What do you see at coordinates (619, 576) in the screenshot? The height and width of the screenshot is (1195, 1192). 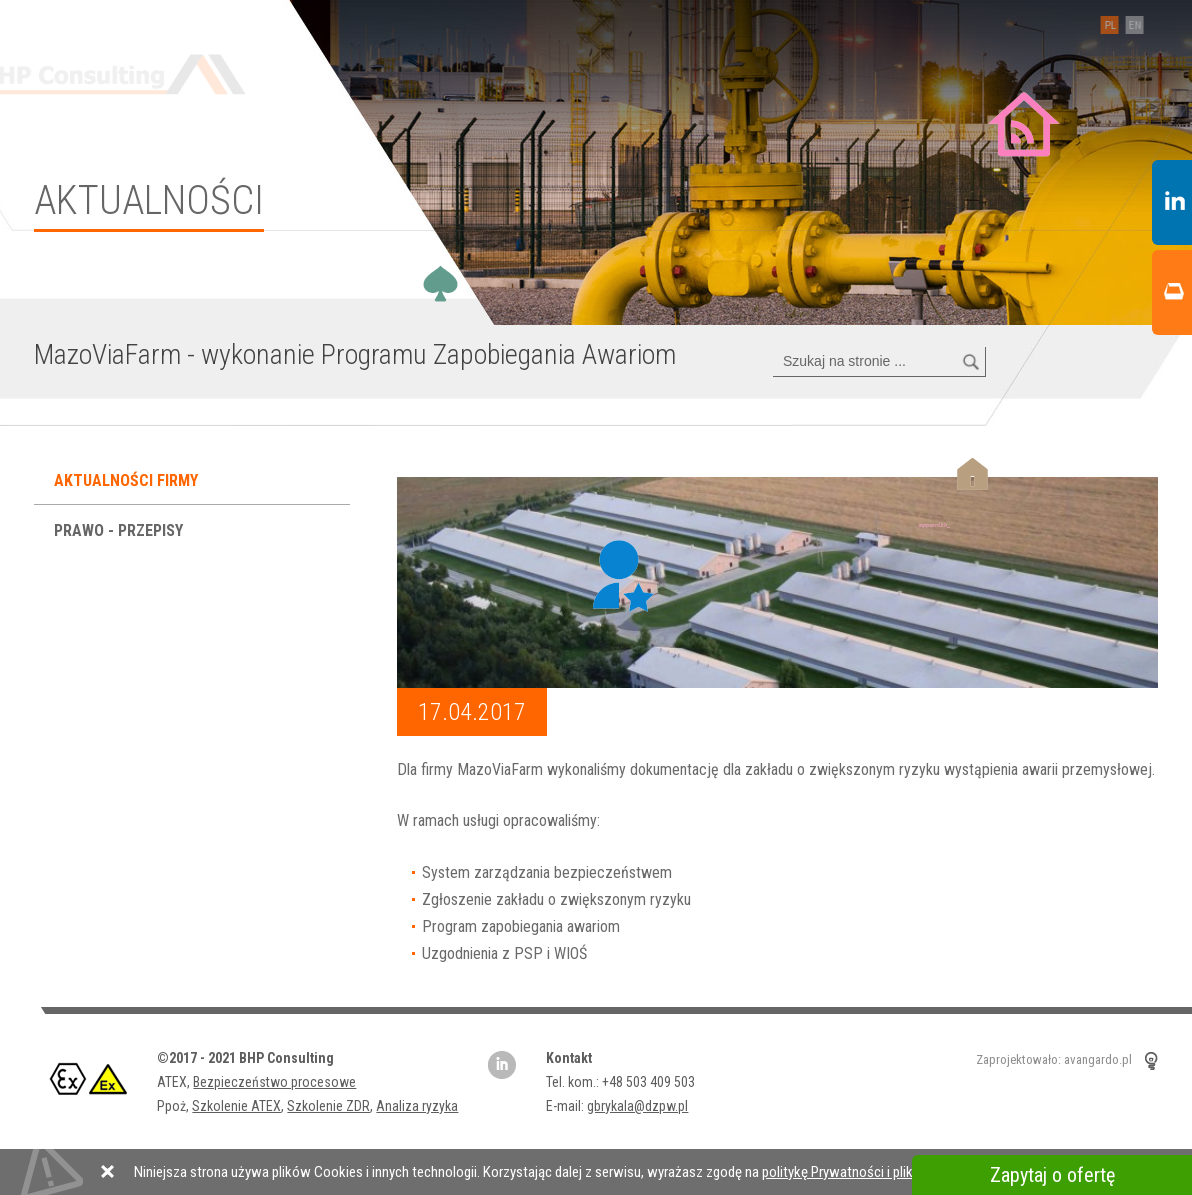 I see `view favorite or starred user` at bounding box center [619, 576].